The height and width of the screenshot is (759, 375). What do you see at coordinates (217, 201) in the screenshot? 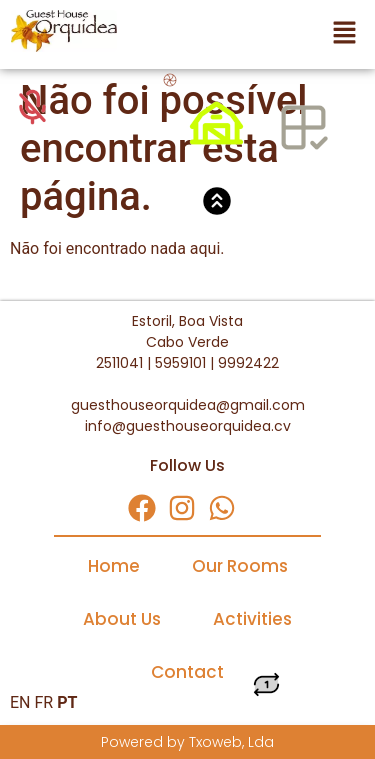
I see `scroll to top of page` at bounding box center [217, 201].